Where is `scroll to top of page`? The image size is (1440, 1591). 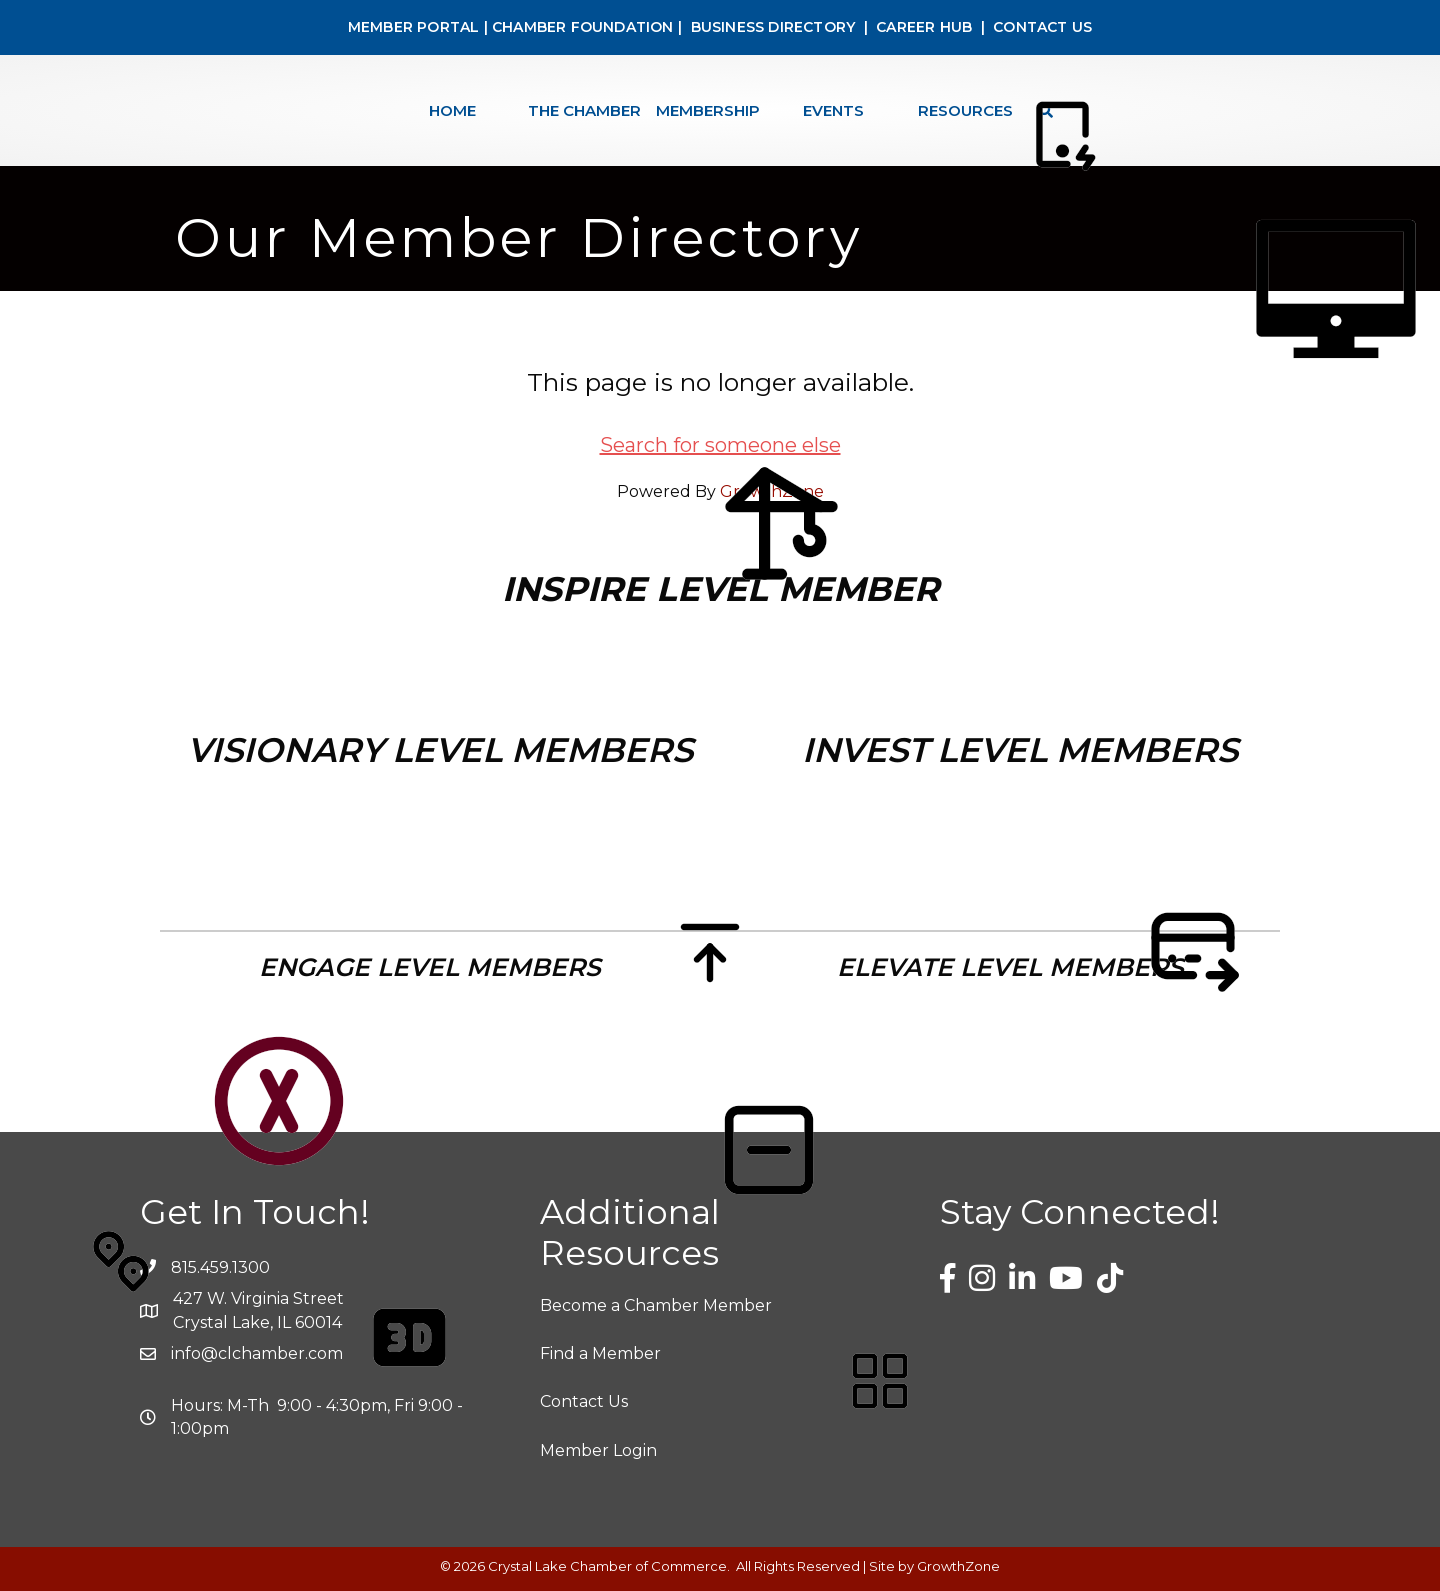
scroll to top of page is located at coordinates (710, 953).